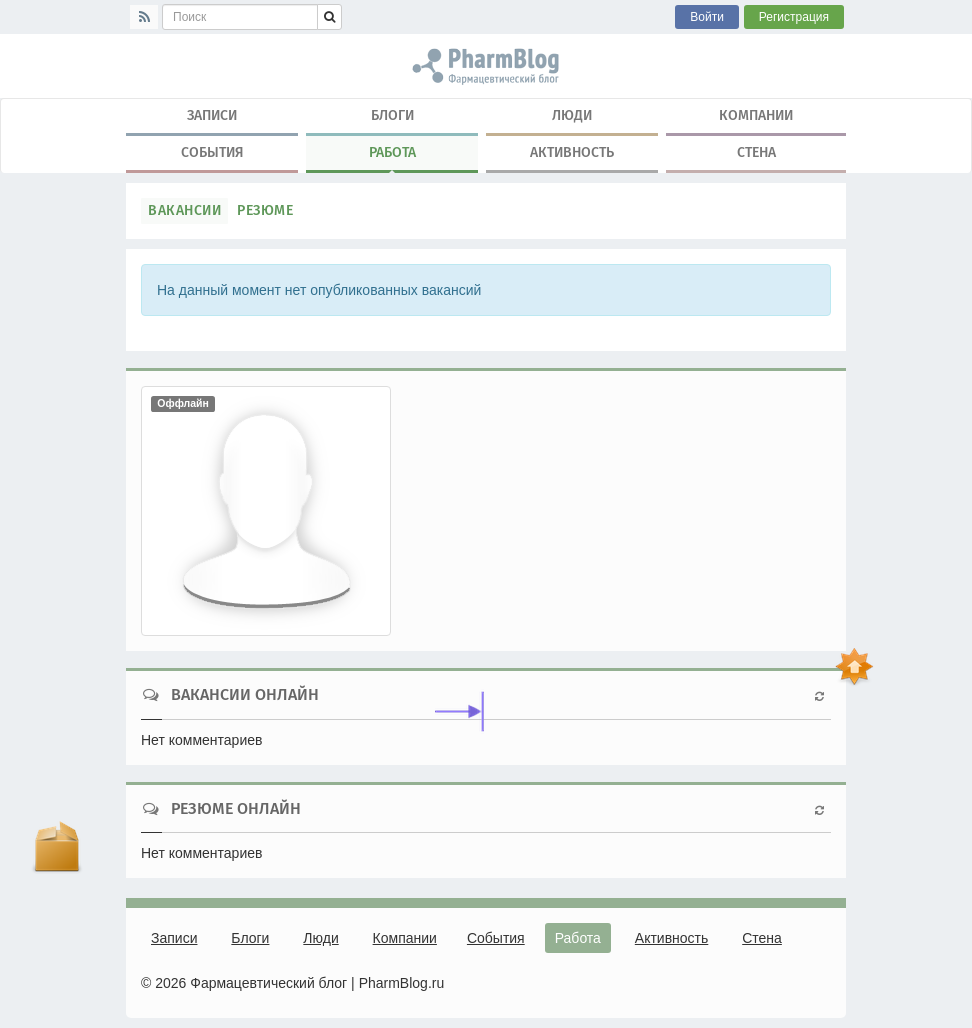 Image resolution: width=972 pixels, height=1028 pixels. I want to click on generic package or archive file type, so click(56, 847).